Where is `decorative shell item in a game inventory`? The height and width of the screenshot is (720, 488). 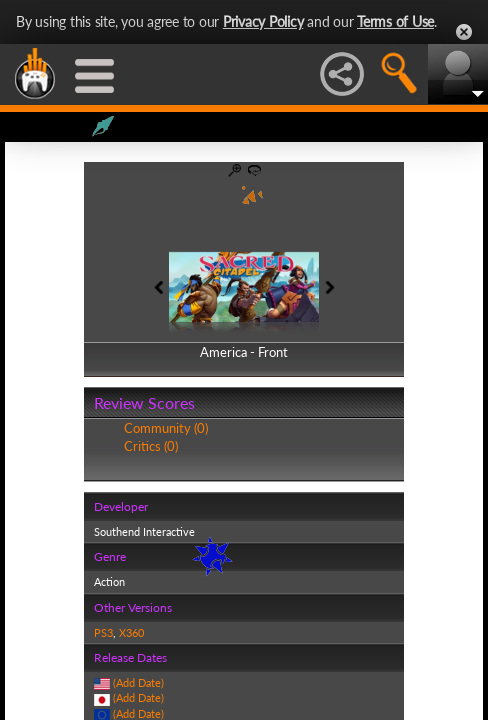
decorative shell item in a game inventory is located at coordinates (103, 126).